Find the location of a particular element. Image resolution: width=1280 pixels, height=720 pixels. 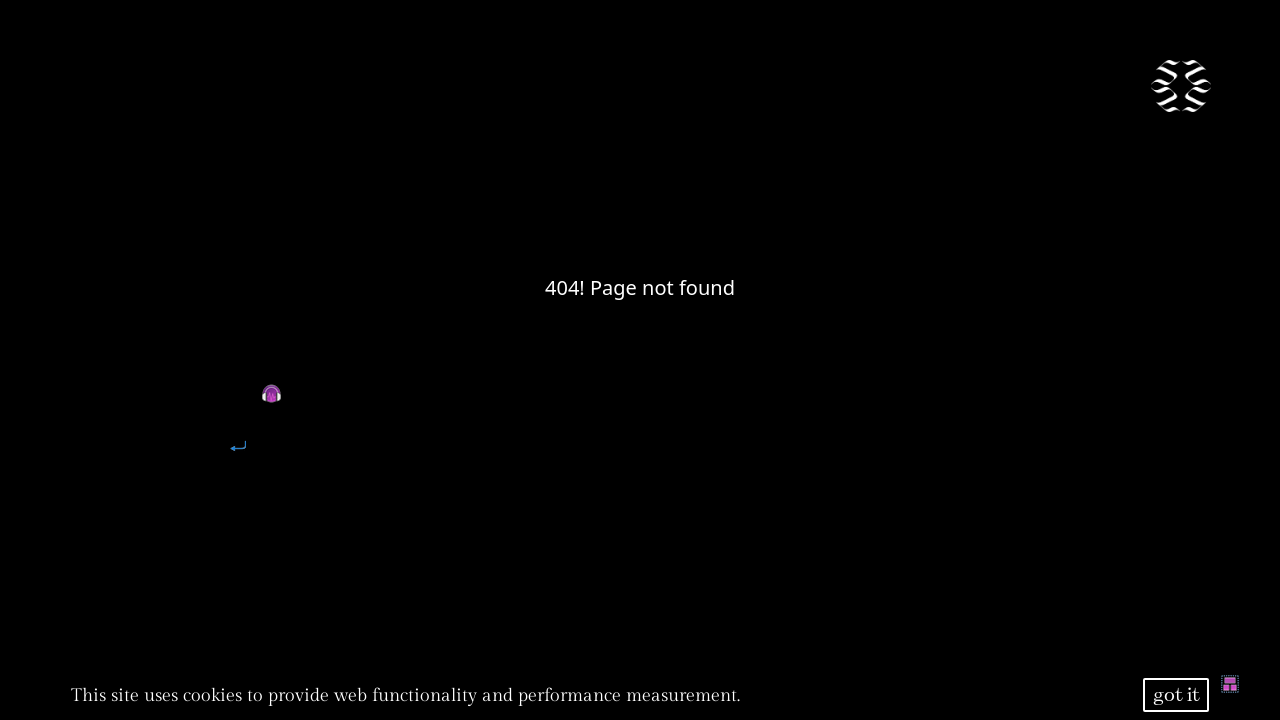

audio output device connected is located at coordinates (271, 393).